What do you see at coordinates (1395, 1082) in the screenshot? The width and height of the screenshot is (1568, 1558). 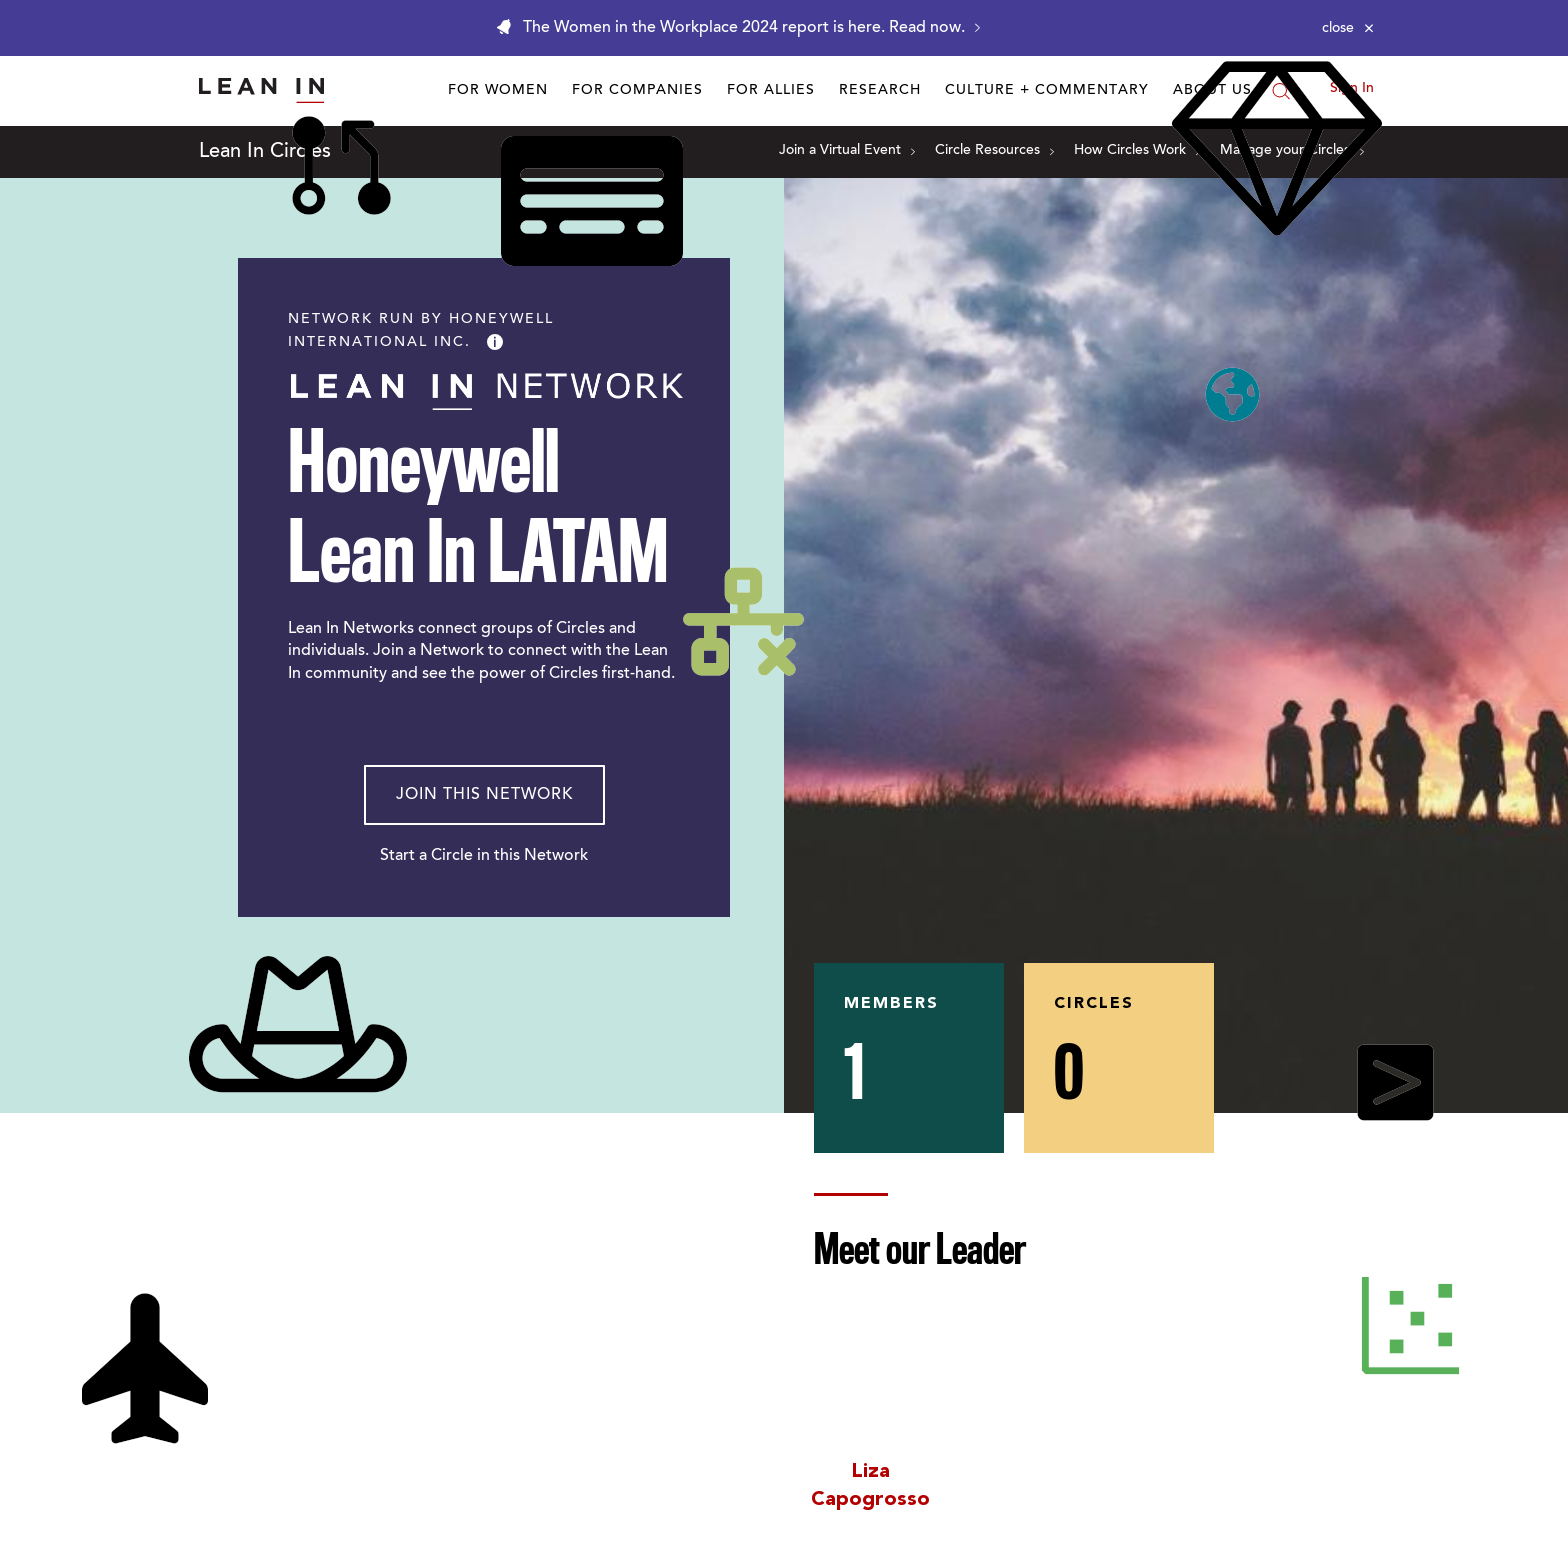 I see `navigate to next item or page` at bounding box center [1395, 1082].